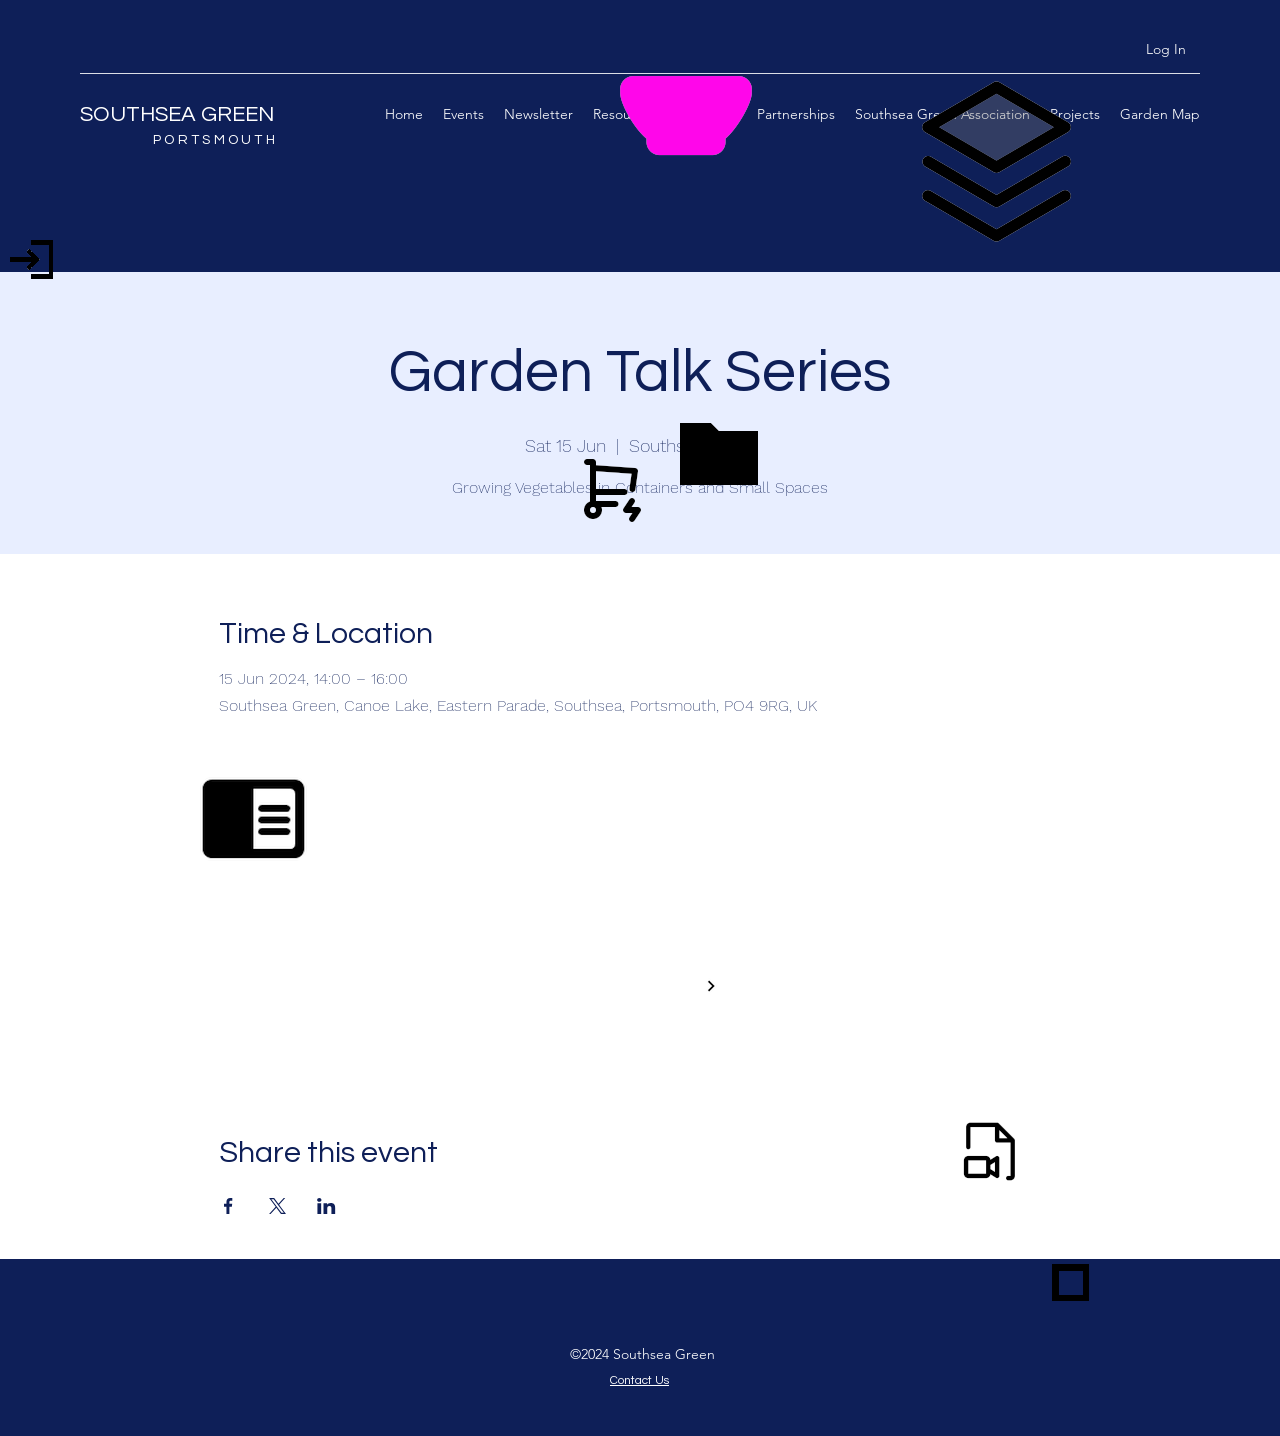 The image size is (1280, 1436). What do you see at coordinates (990, 1151) in the screenshot?
I see `open a video file` at bounding box center [990, 1151].